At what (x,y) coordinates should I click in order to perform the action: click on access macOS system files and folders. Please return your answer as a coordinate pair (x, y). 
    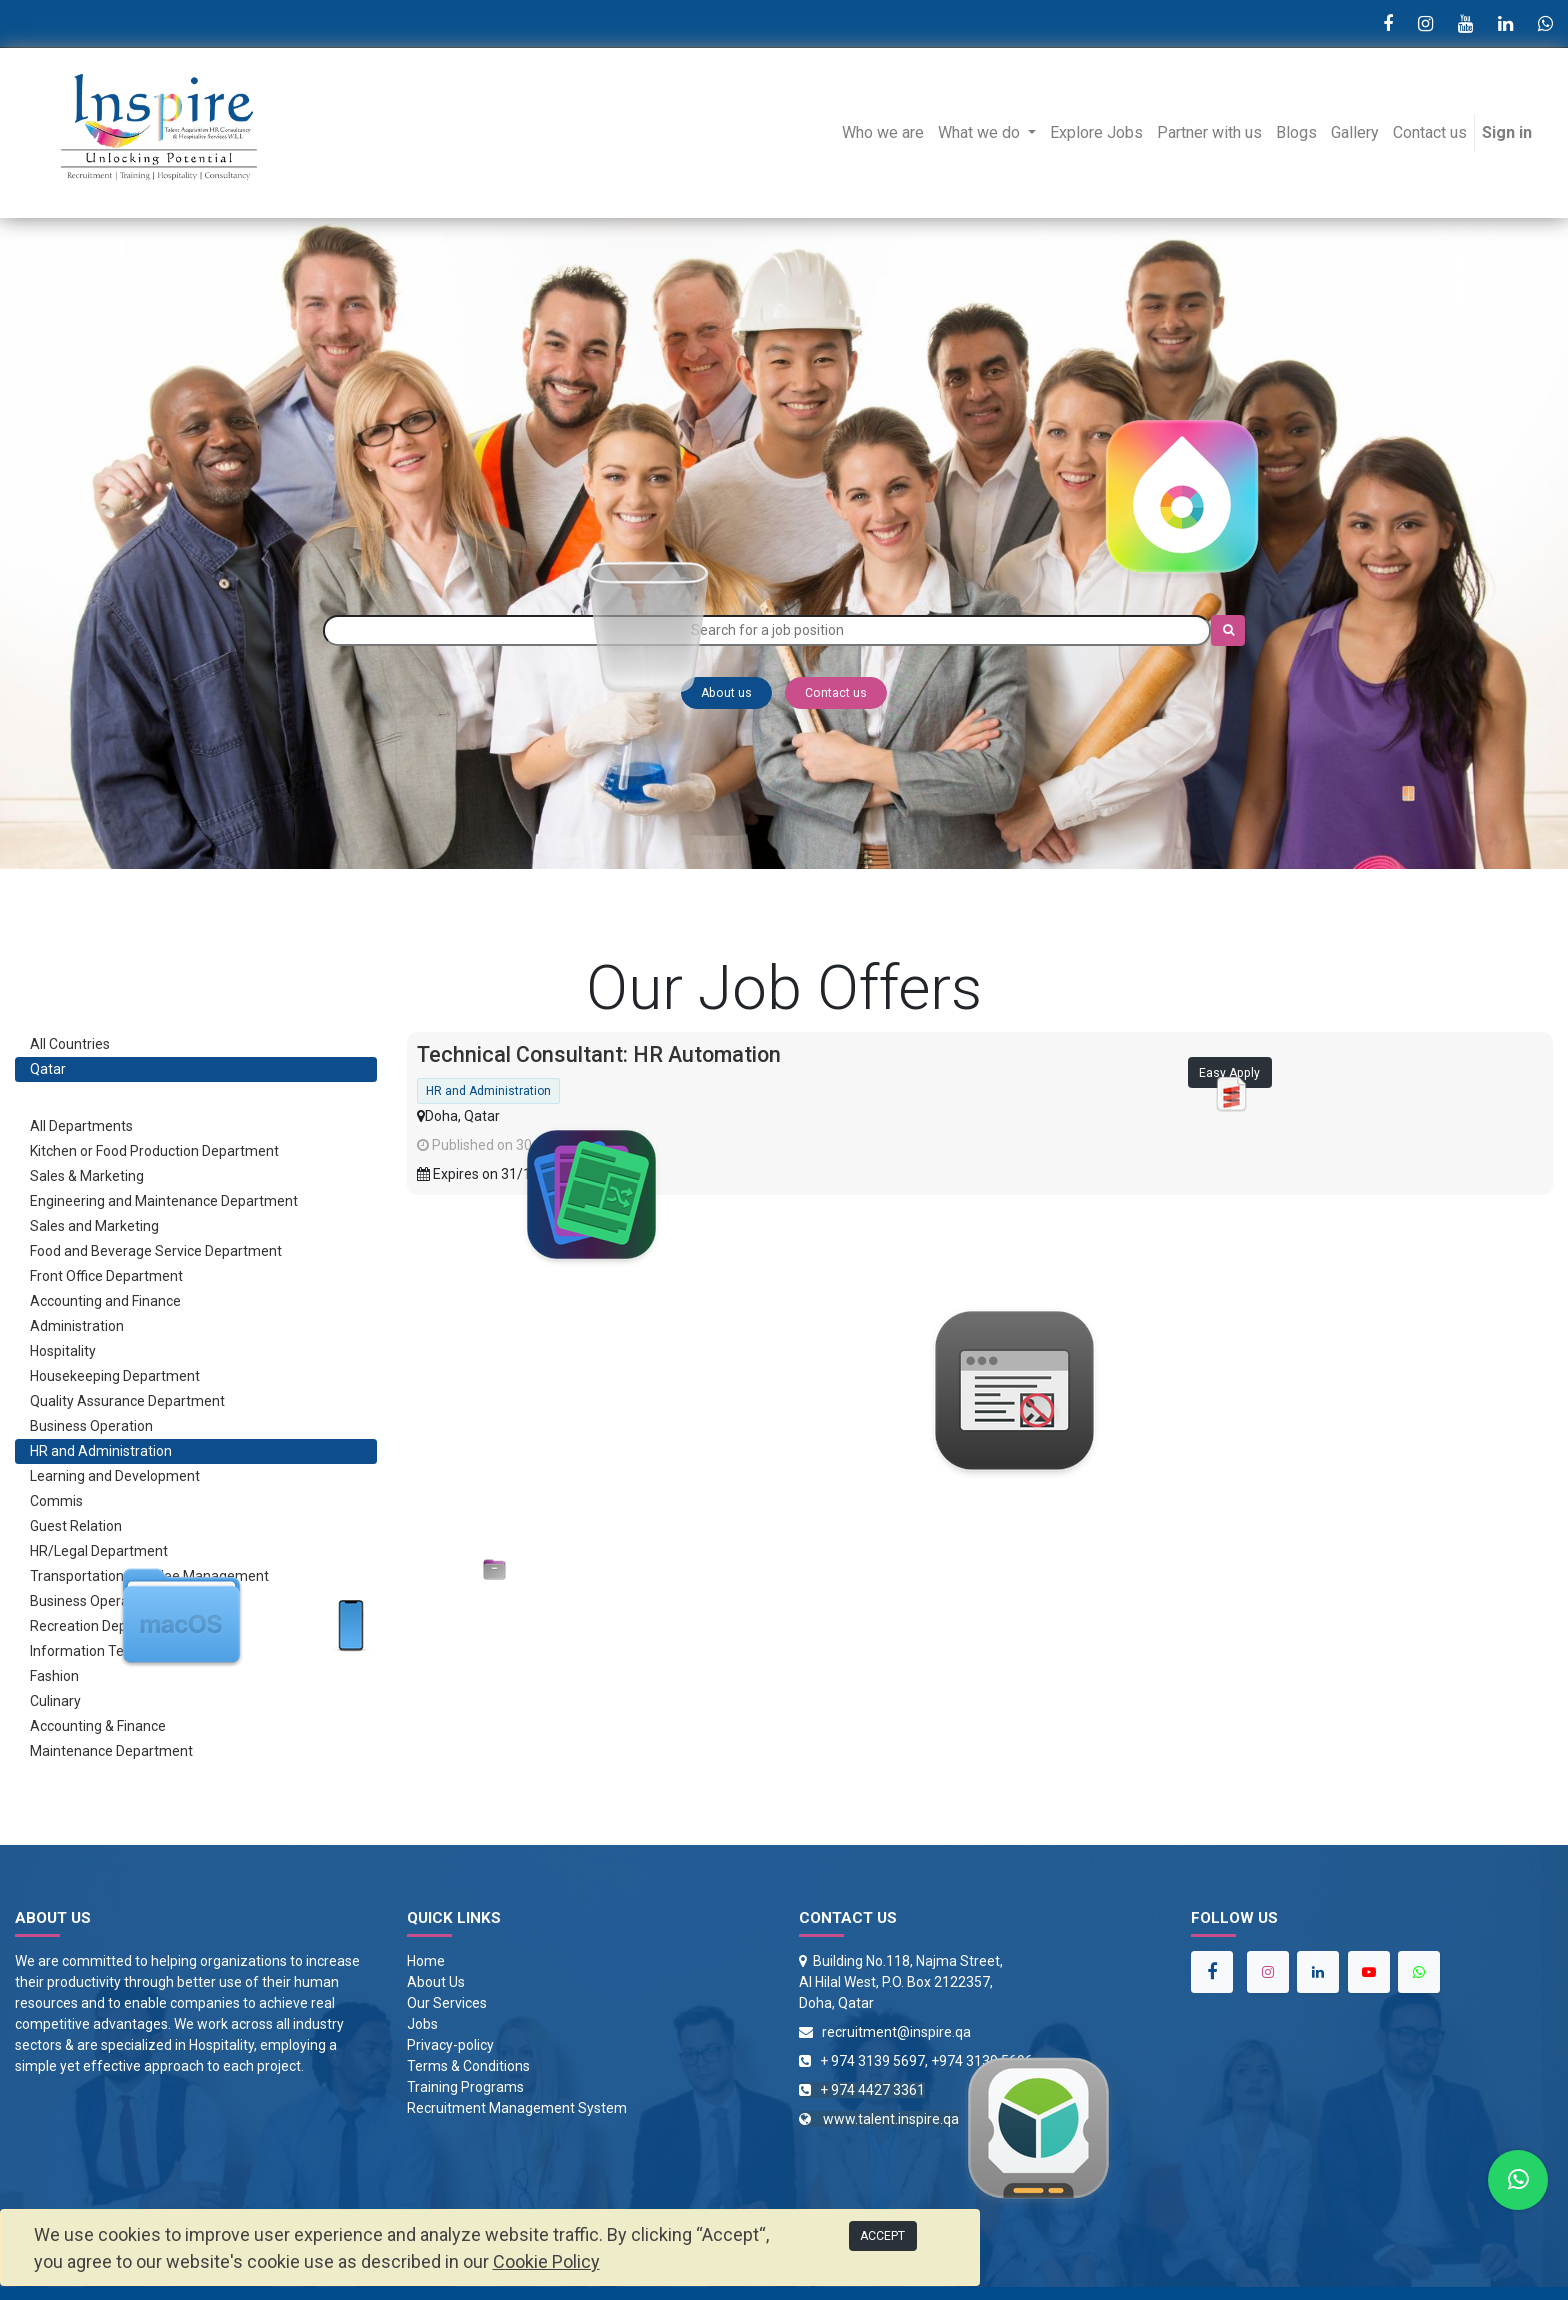
    Looking at the image, I should click on (181, 1615).